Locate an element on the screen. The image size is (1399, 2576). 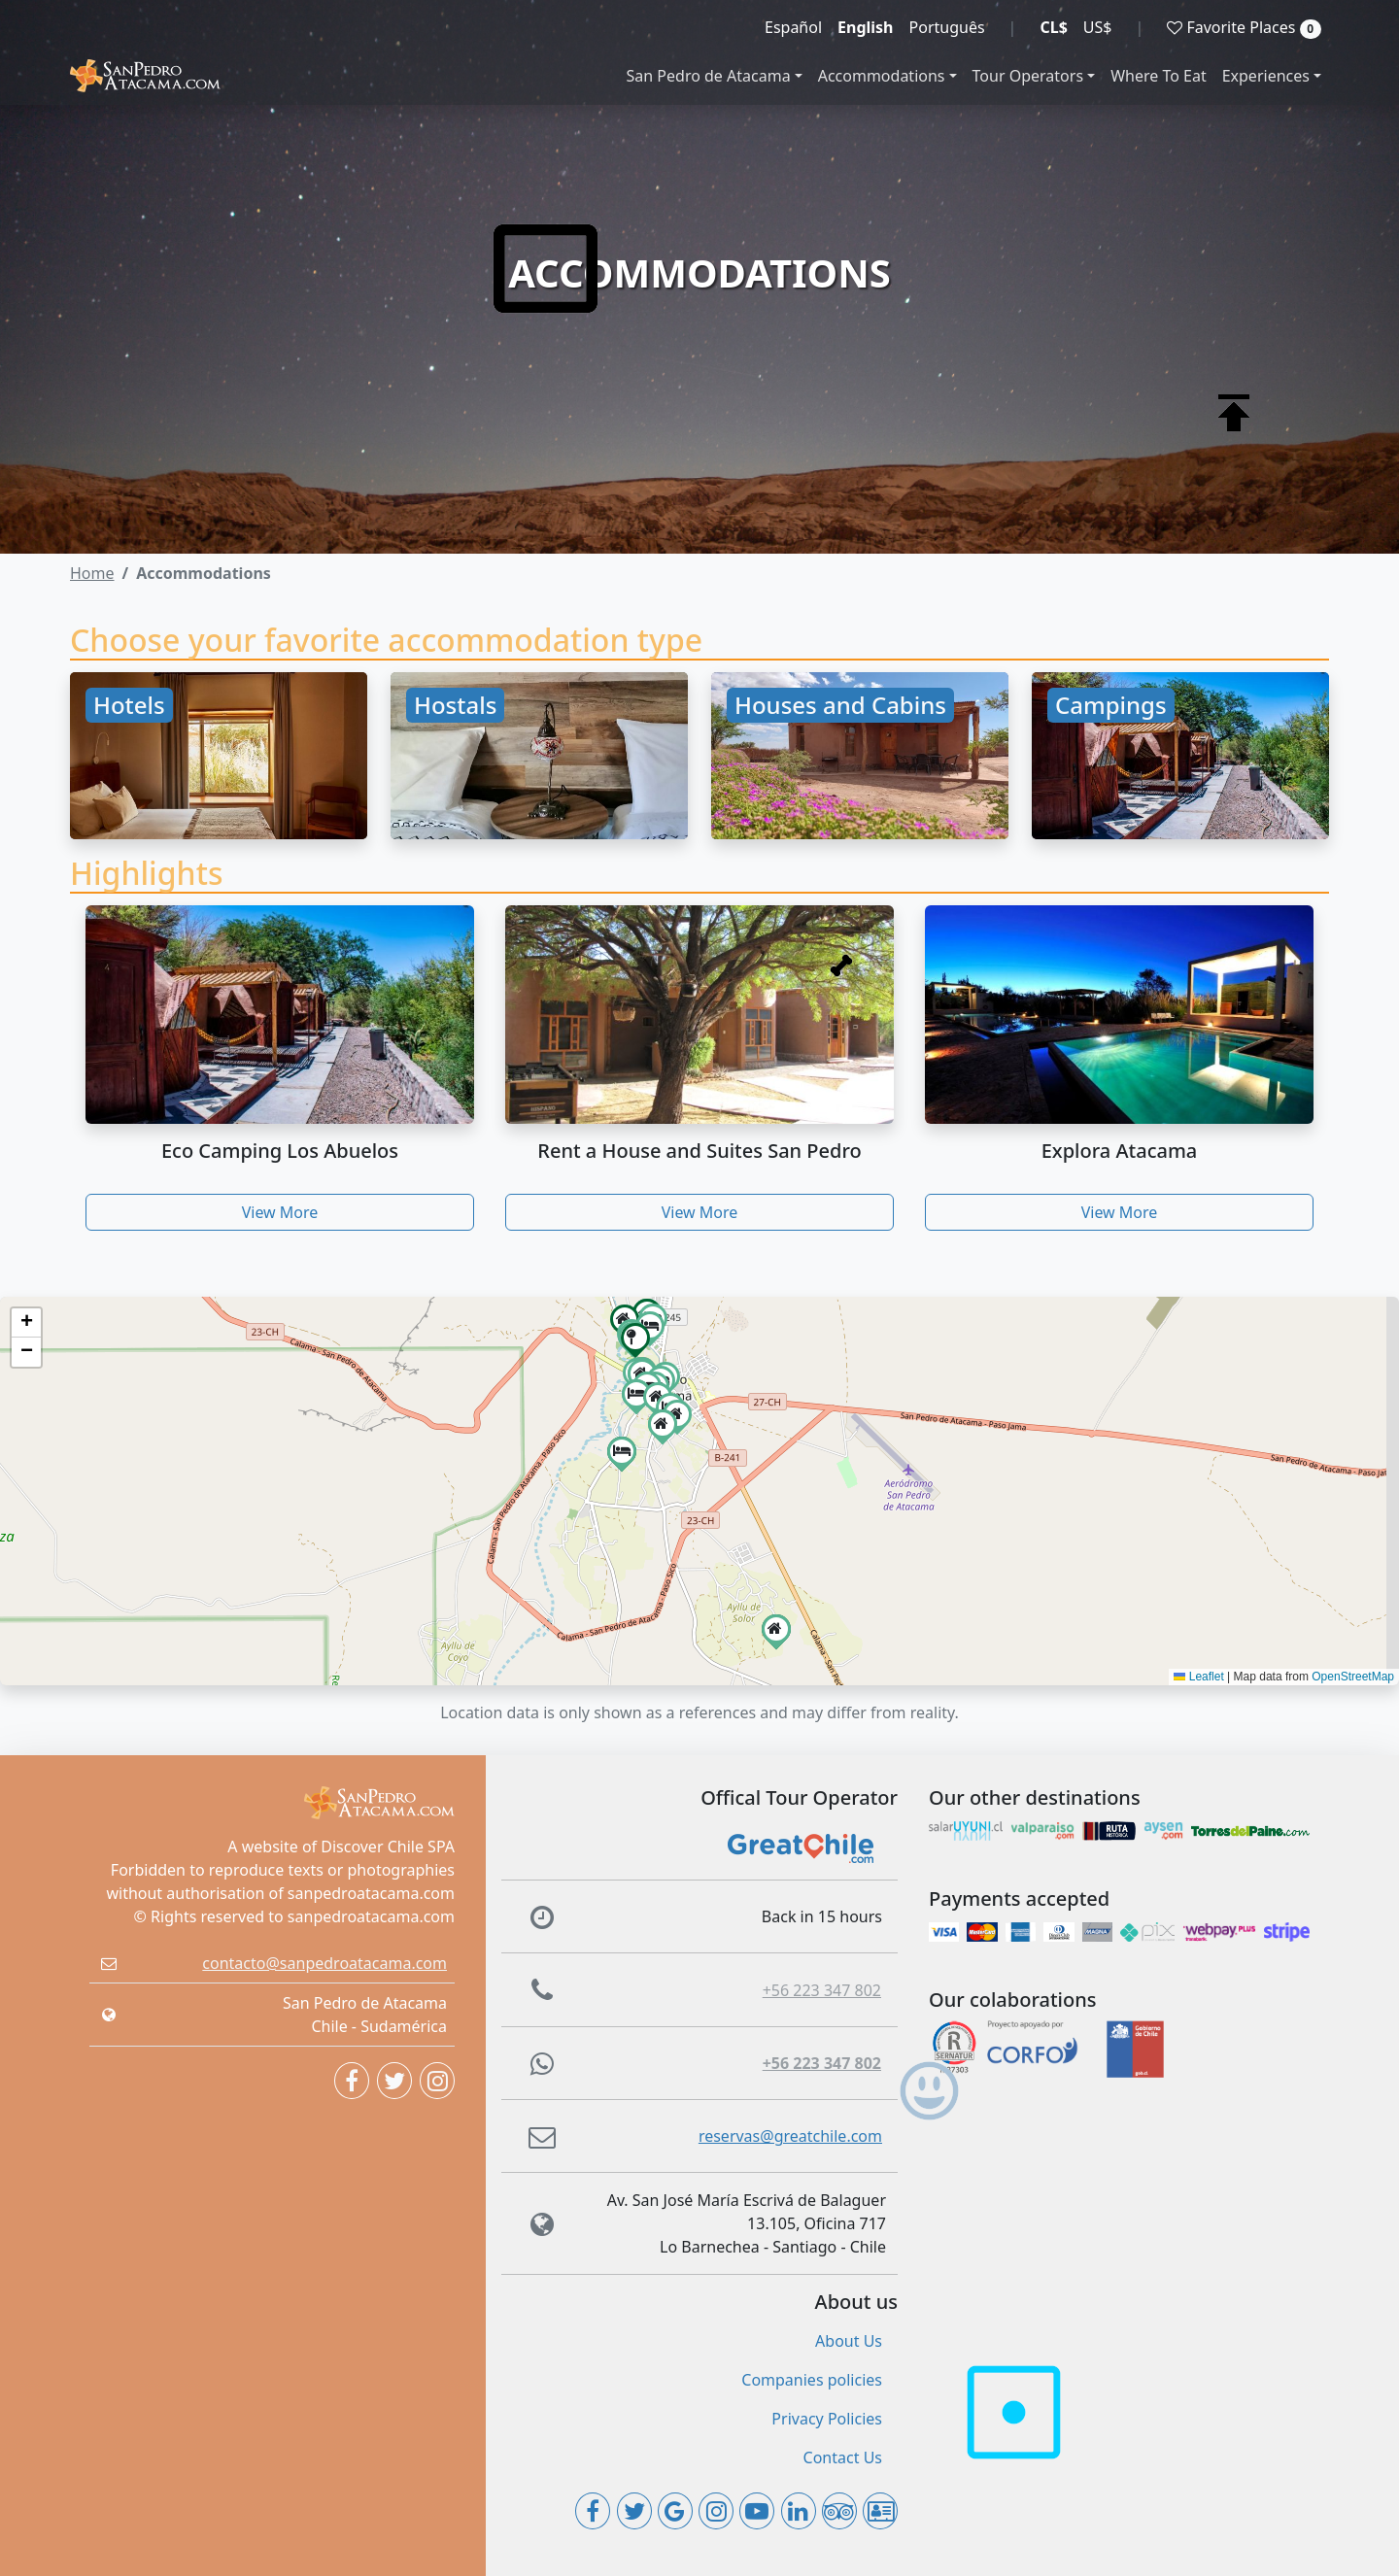
access pet-related features or settings is located at coordinates (841, 966).